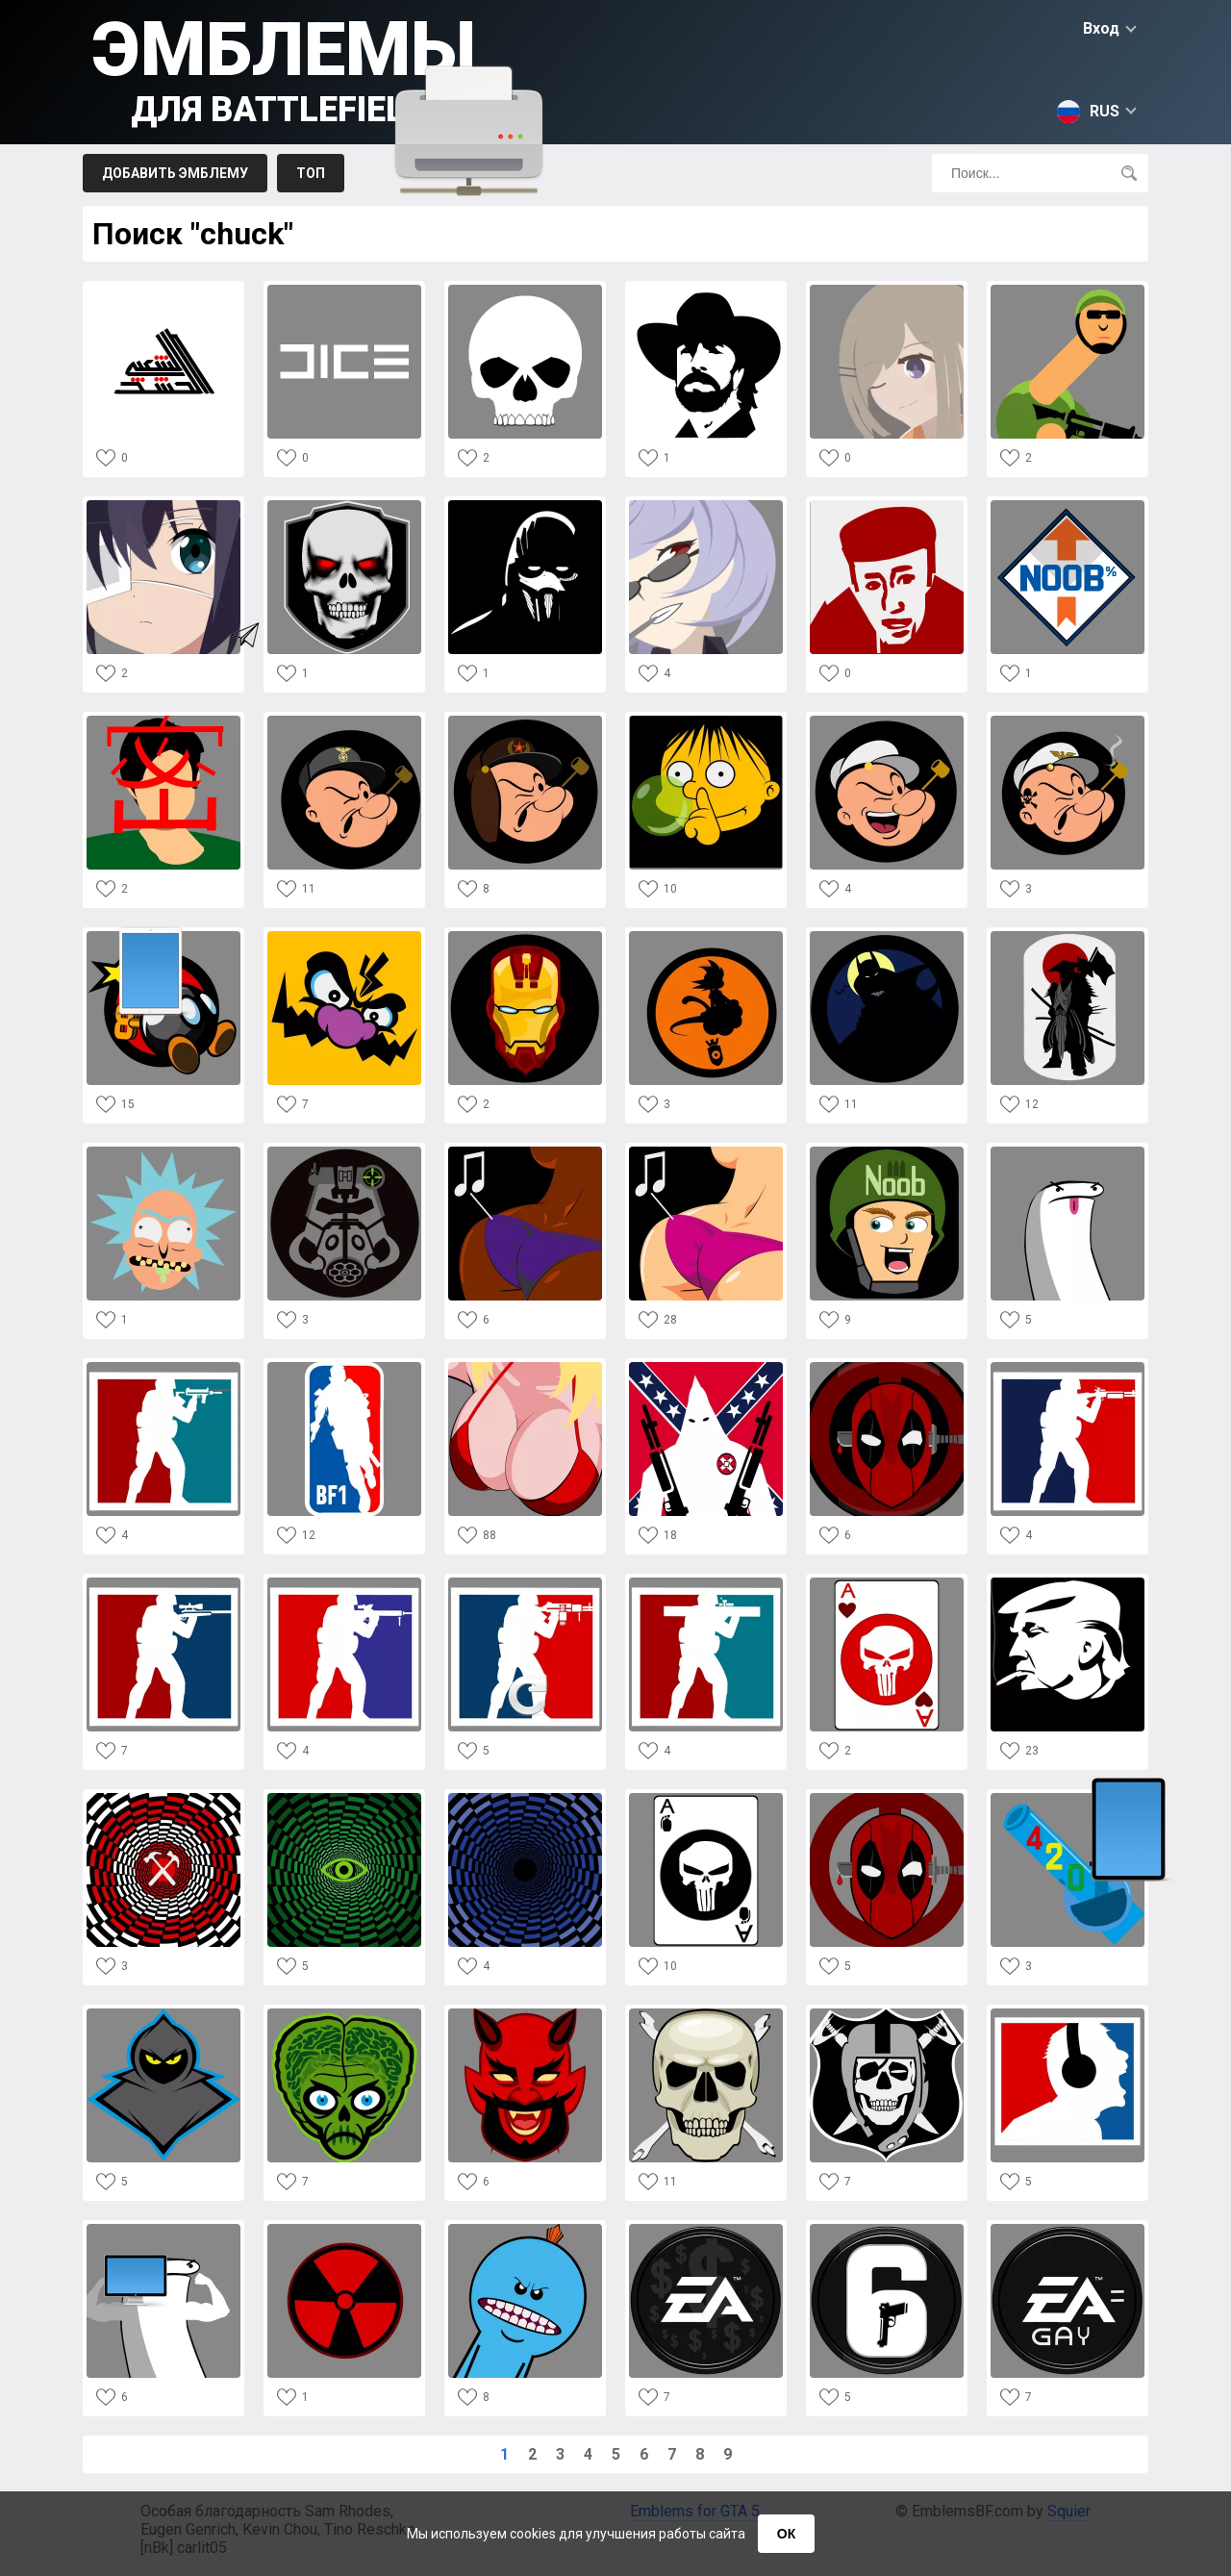 The image size is (1231, 2576). What do you see at coordinates (527, 1695) in the screenshot?
I see `refresh the current view or page` at bounding box center [527, 1695].